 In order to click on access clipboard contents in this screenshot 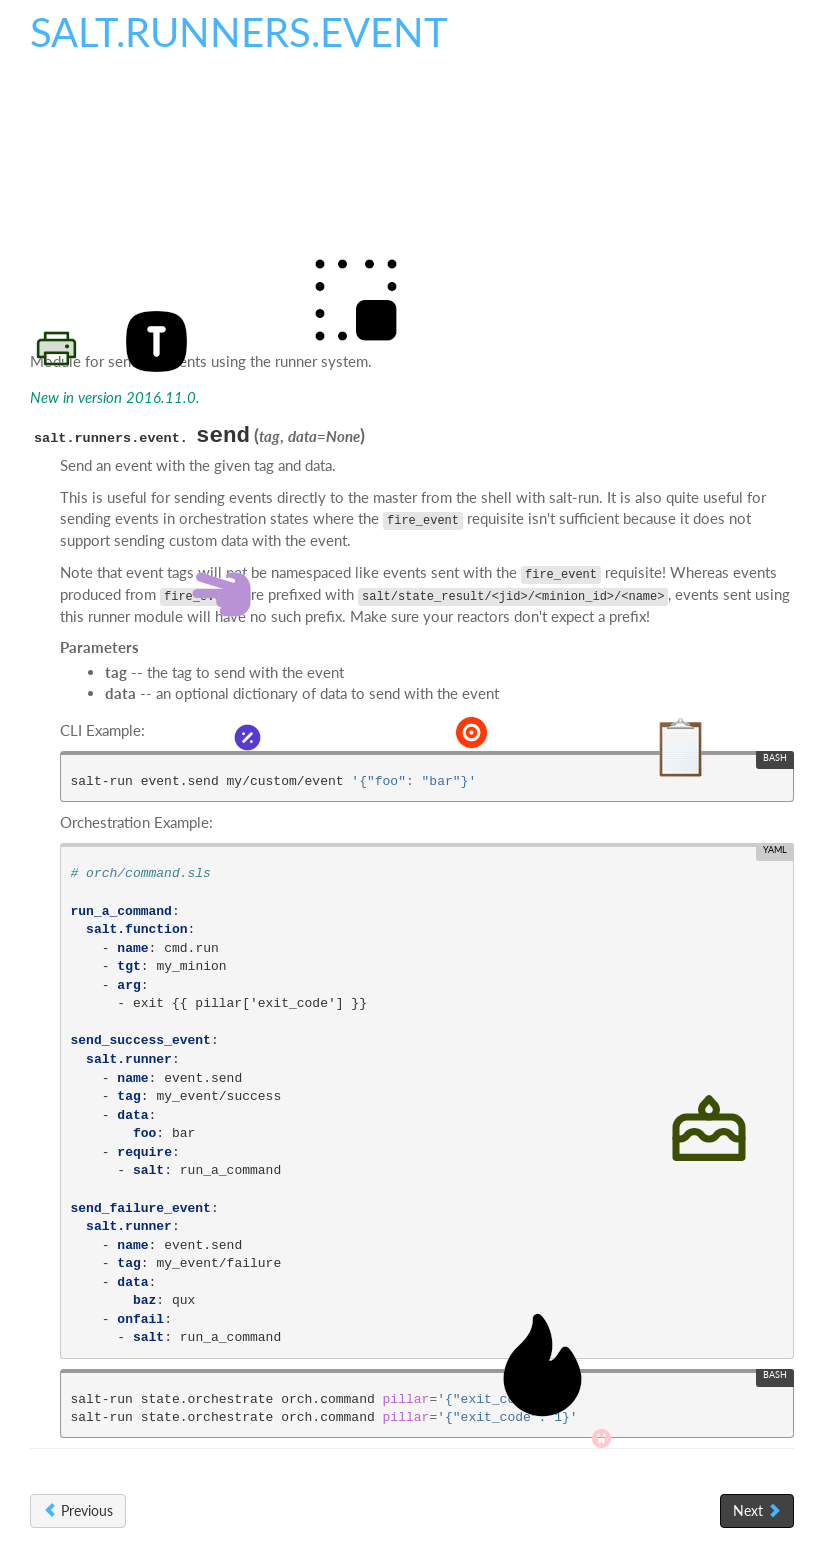, I will do `click(680, 747)`.